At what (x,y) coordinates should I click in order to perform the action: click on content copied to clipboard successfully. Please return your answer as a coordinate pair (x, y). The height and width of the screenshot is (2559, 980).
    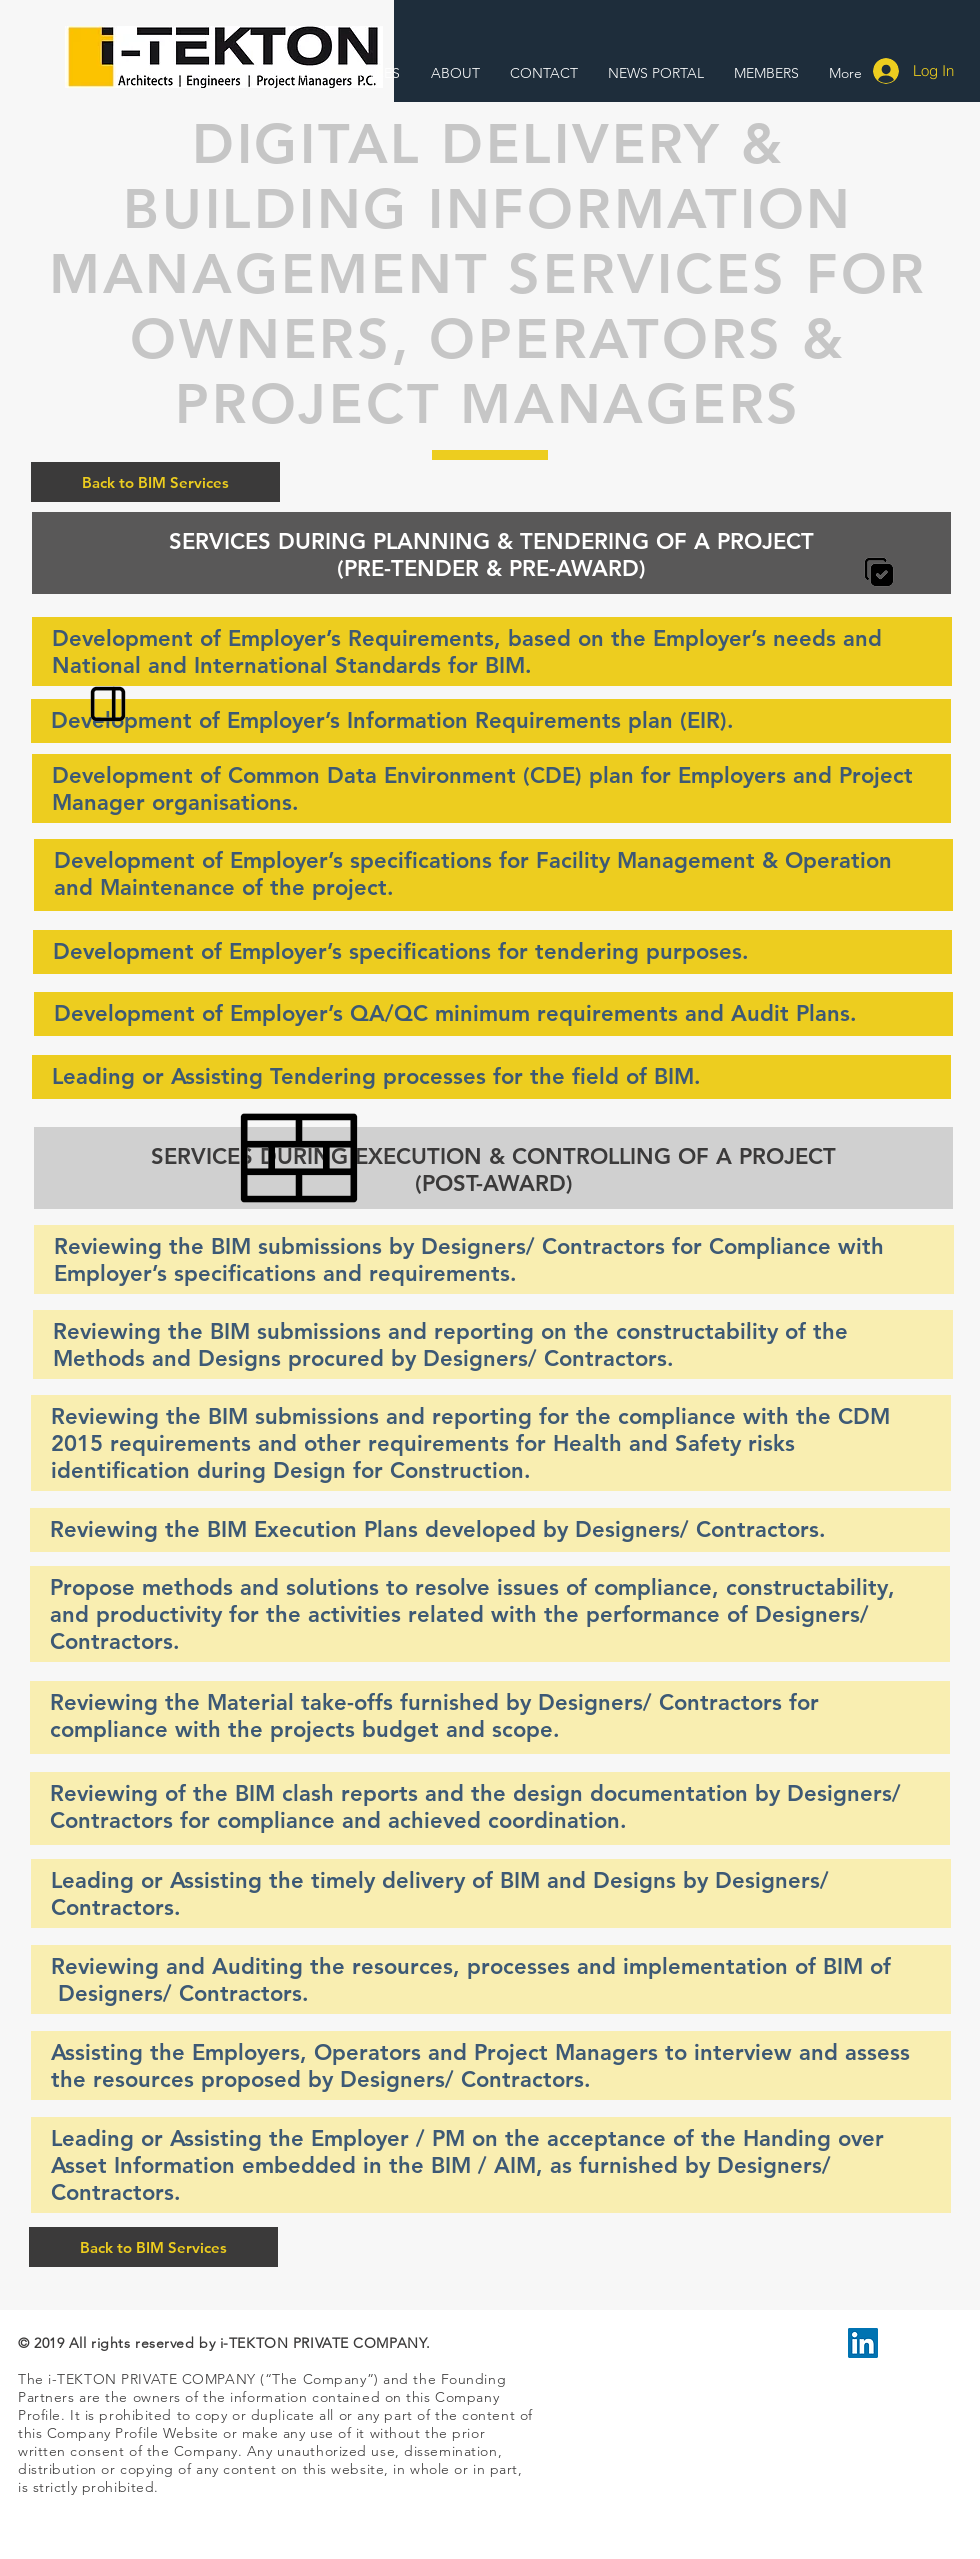
    Looking at the image, I should click on (879, 572).